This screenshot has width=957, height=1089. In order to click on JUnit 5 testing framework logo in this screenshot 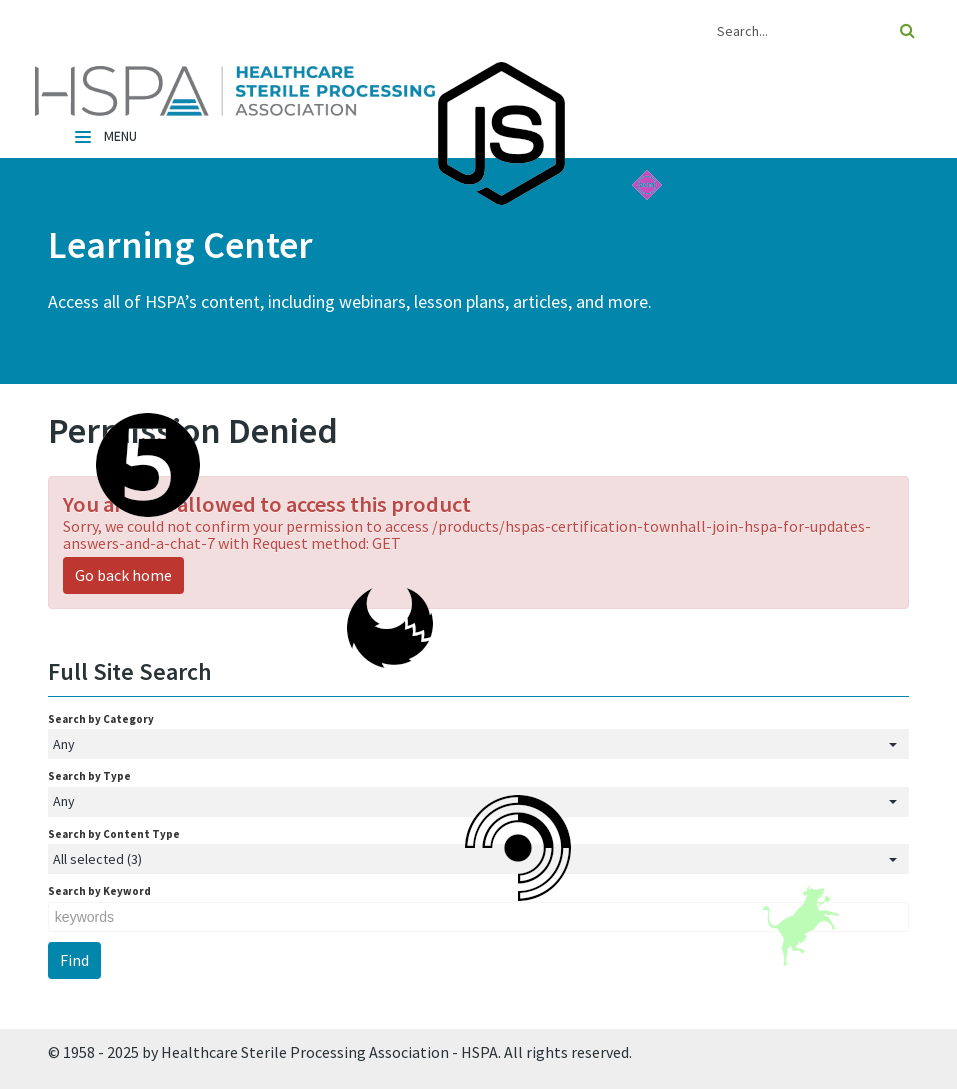, I will do `click(148, 465)`.